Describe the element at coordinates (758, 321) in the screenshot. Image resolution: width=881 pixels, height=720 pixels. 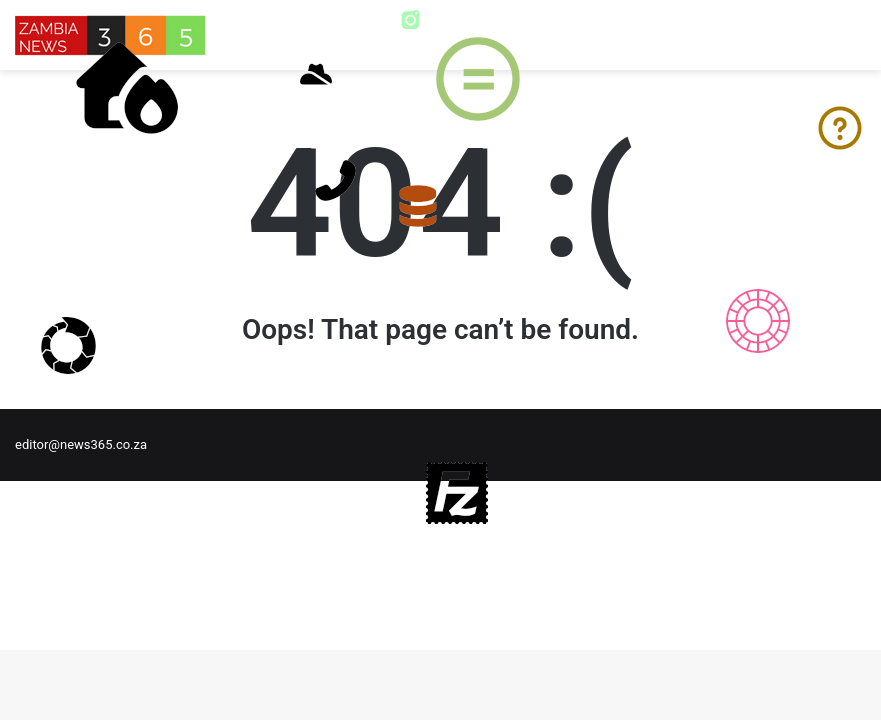
I see `open the VSCO app` at that location.